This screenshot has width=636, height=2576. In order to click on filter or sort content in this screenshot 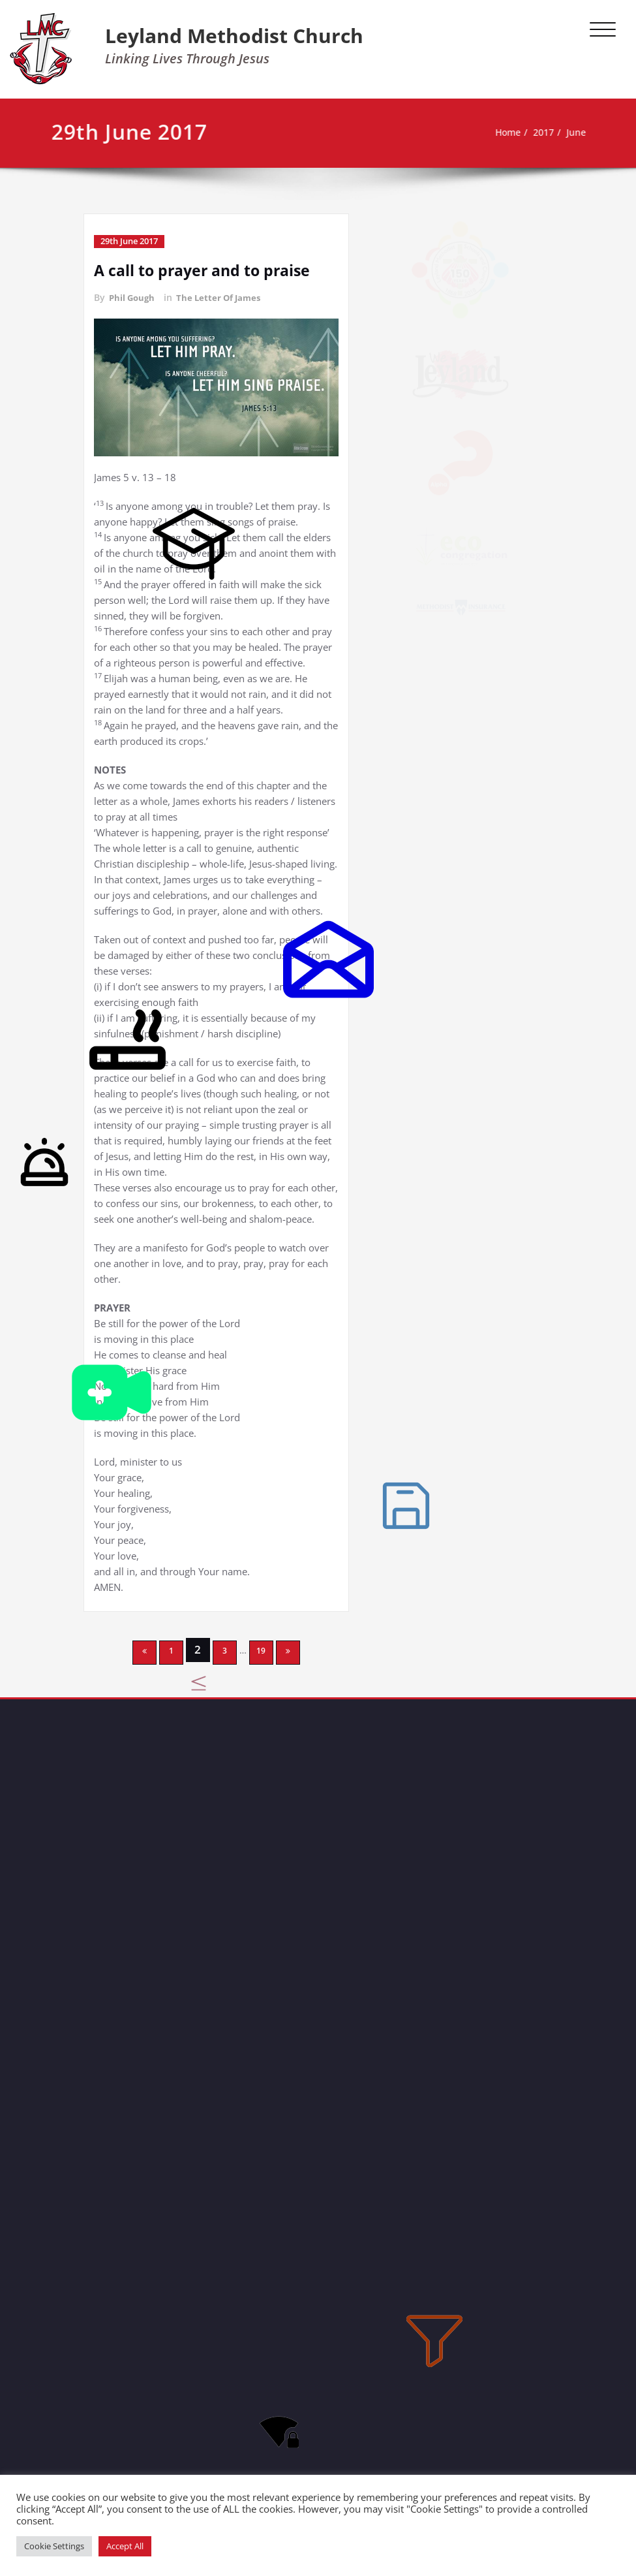, I will do `click(434, 2339)`.